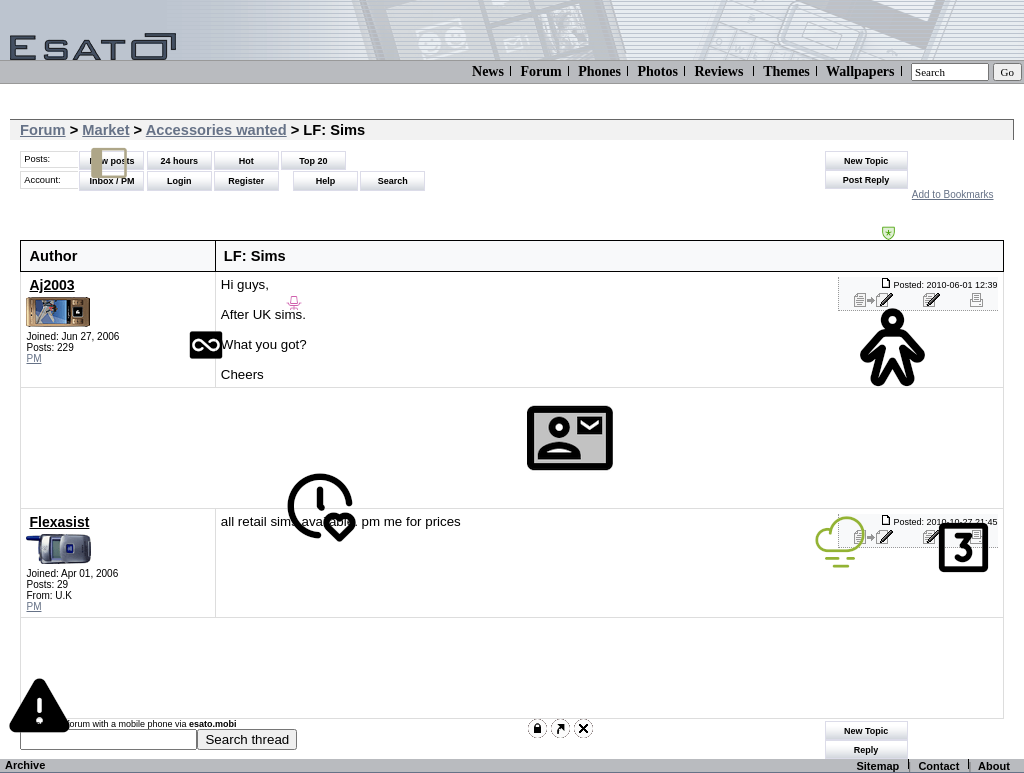 This screenshot has height=773, width=1024. What do you see at coordinates (840, 541) in the screenshot?
I see `indicates foggy weather conditions` at bounding box center [840, 541].